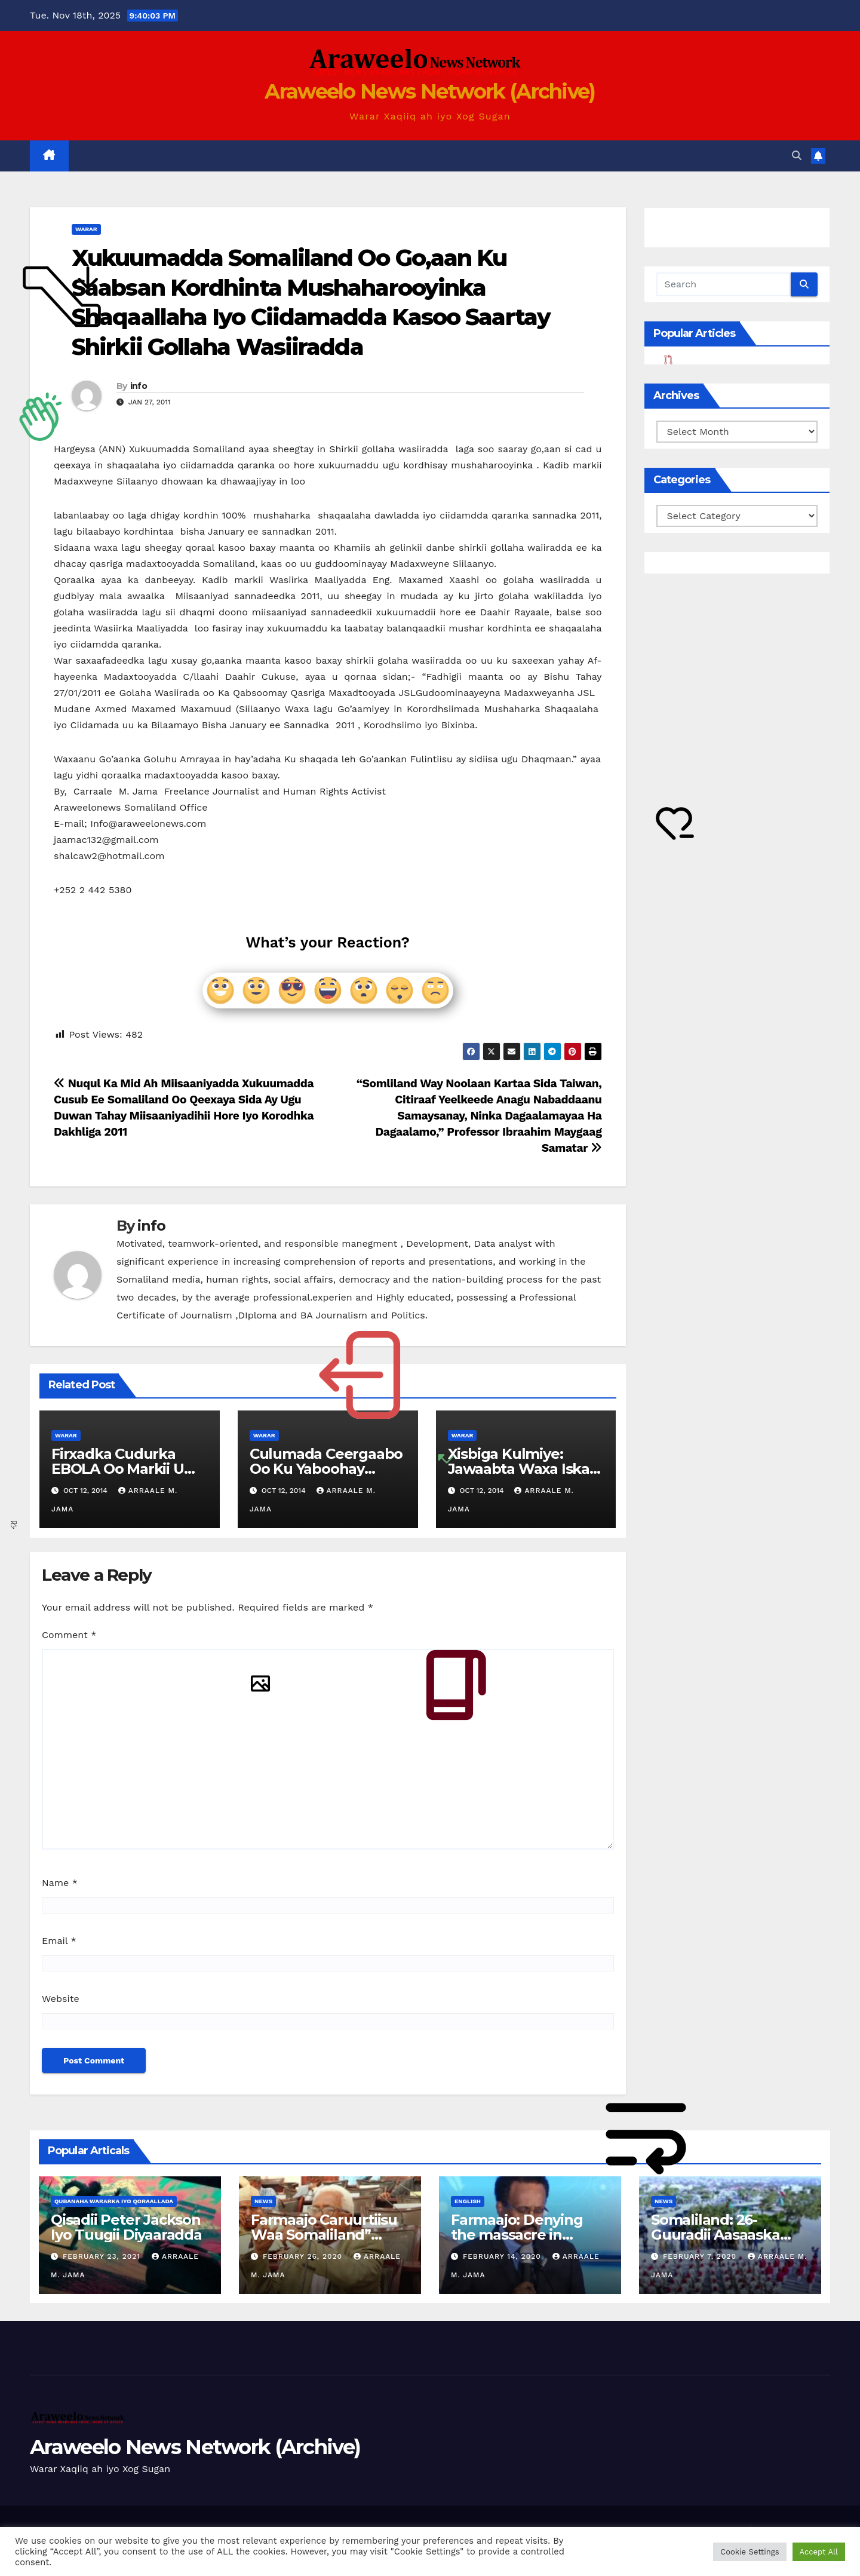 The height and width of the screenshot is (2576, 860). What do you see at coordinates (260, 1683) in the screenshot?
I see `view or open an image file` at bounding box center [260, 1683].